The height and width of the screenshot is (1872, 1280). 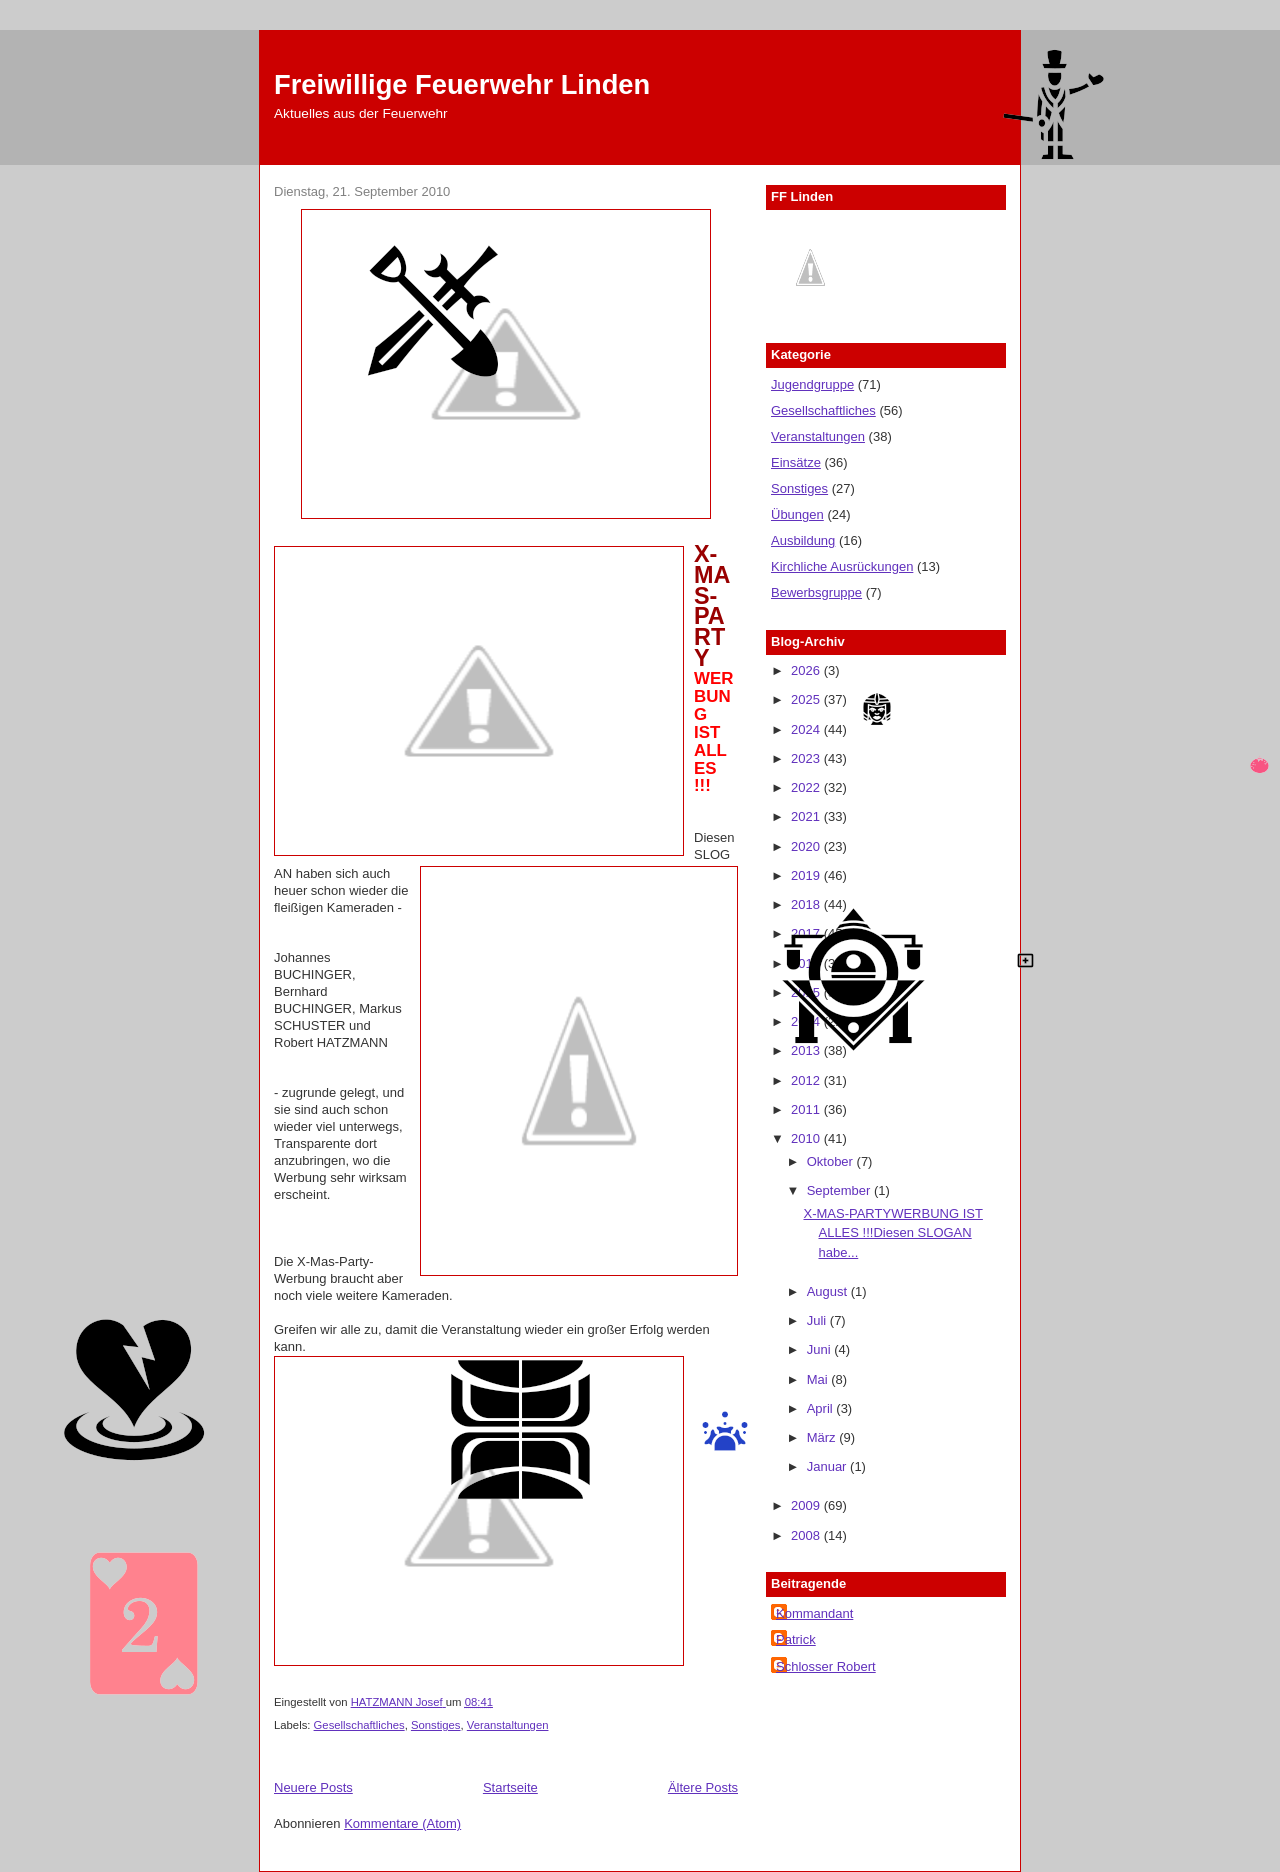 I want to click on two of hearts playing card, so click(x=143, y=1623).